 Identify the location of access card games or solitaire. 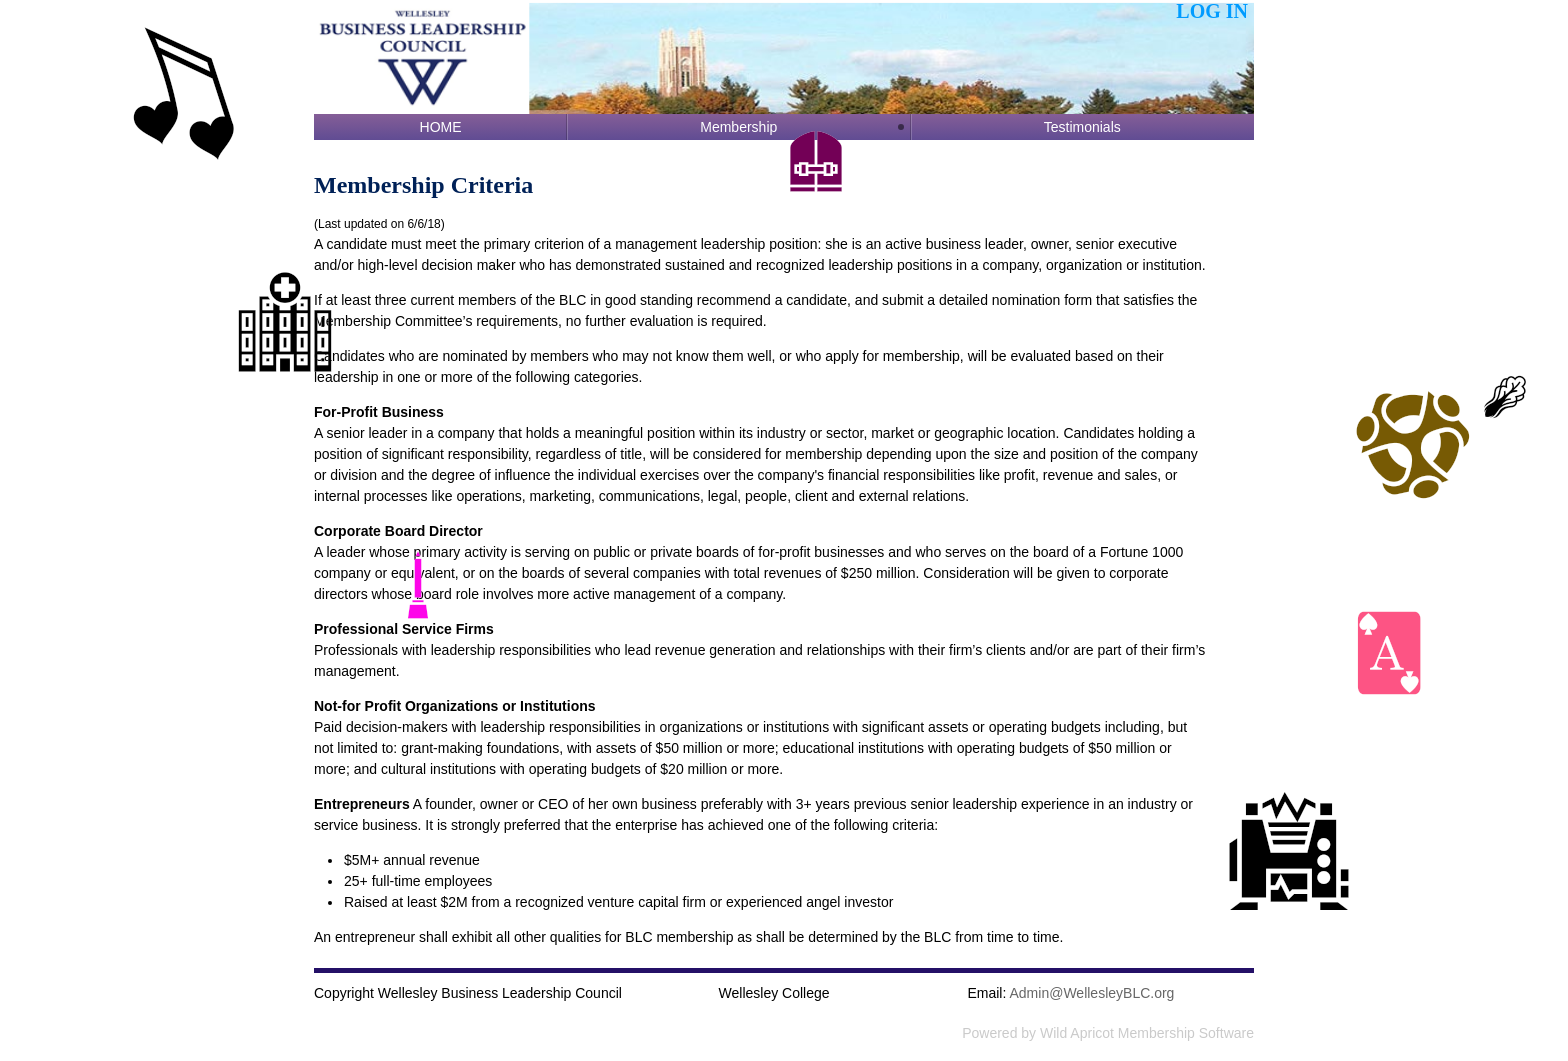
(1389, 653).